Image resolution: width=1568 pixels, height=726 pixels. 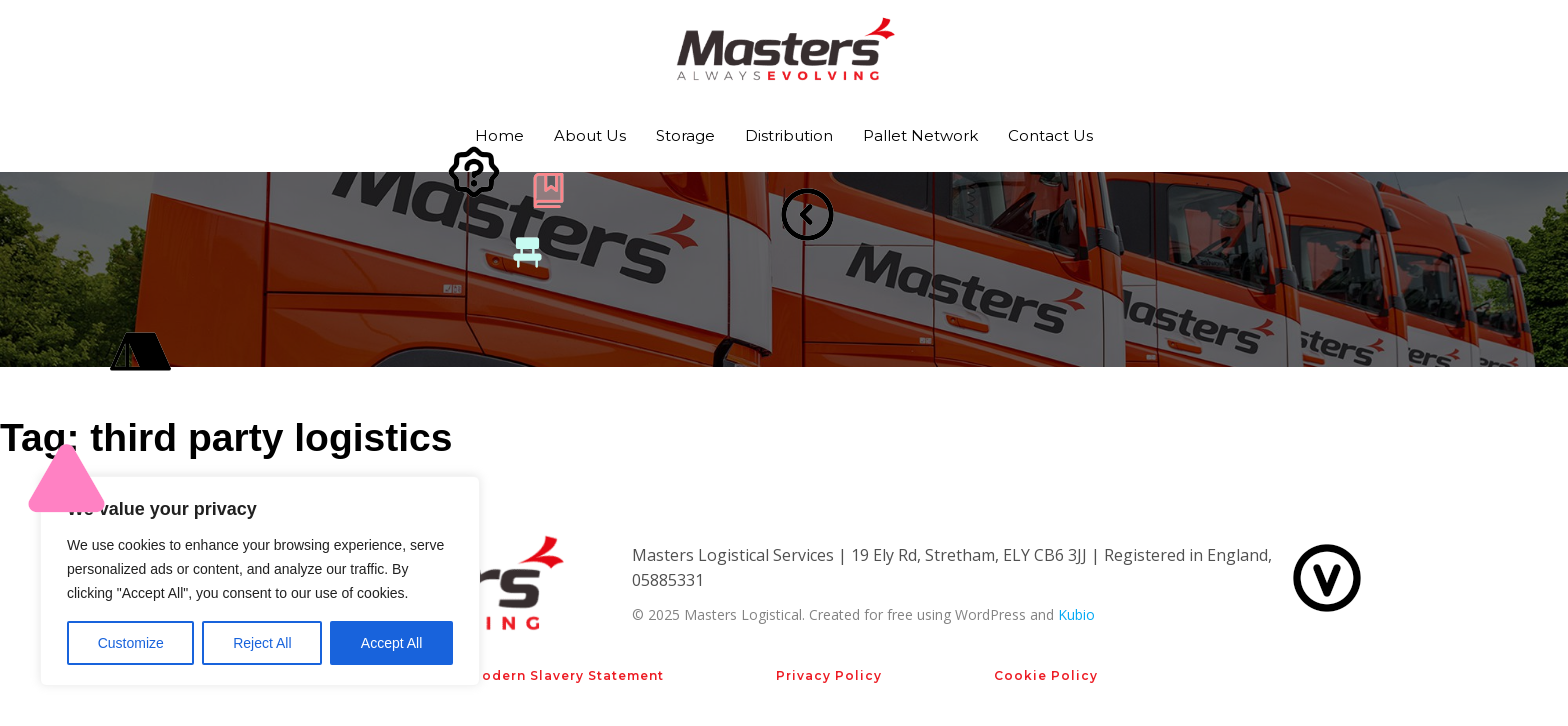 What do you see at coordinates (527, 252) in the screenshot?
I see `browse furniture or seating options` at bounding box center [527, 252].